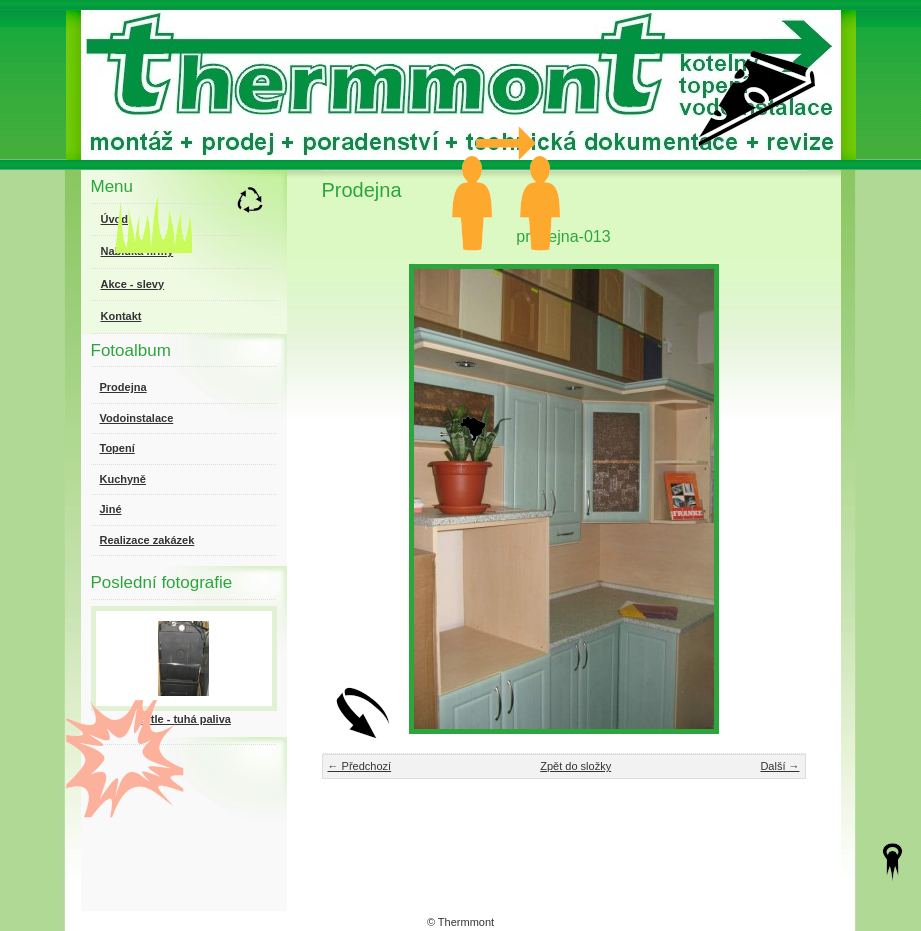  Describe the element at coordinates (473, 429) in the screenshot. I see `select brazil as your country or region` at that location.